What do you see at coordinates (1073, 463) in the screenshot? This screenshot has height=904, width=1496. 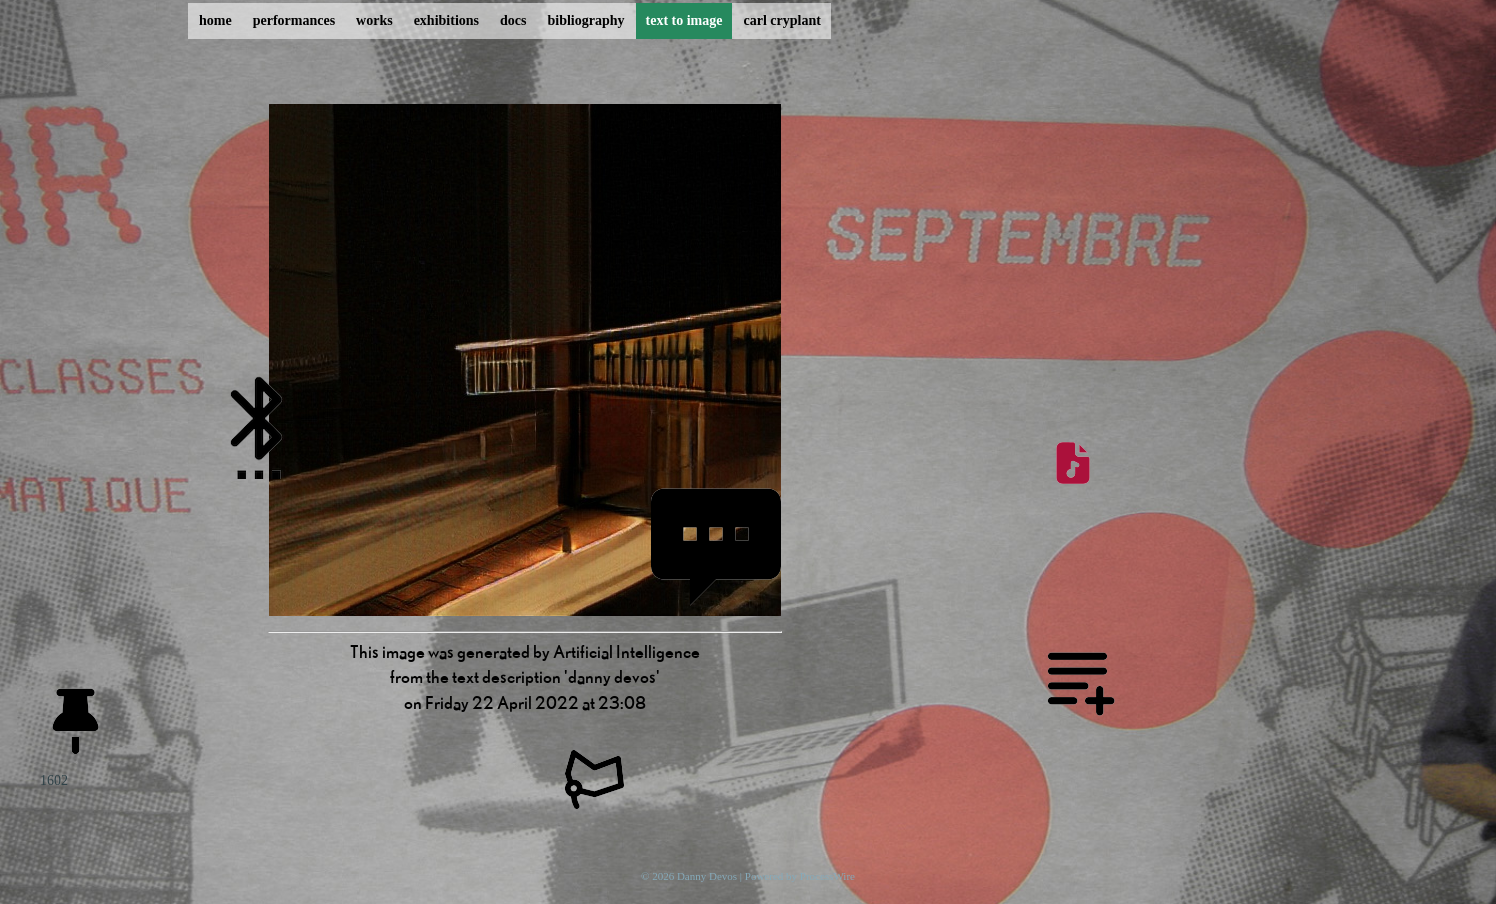 I see `open an audio or music file` at bounding box center [1073, 463].